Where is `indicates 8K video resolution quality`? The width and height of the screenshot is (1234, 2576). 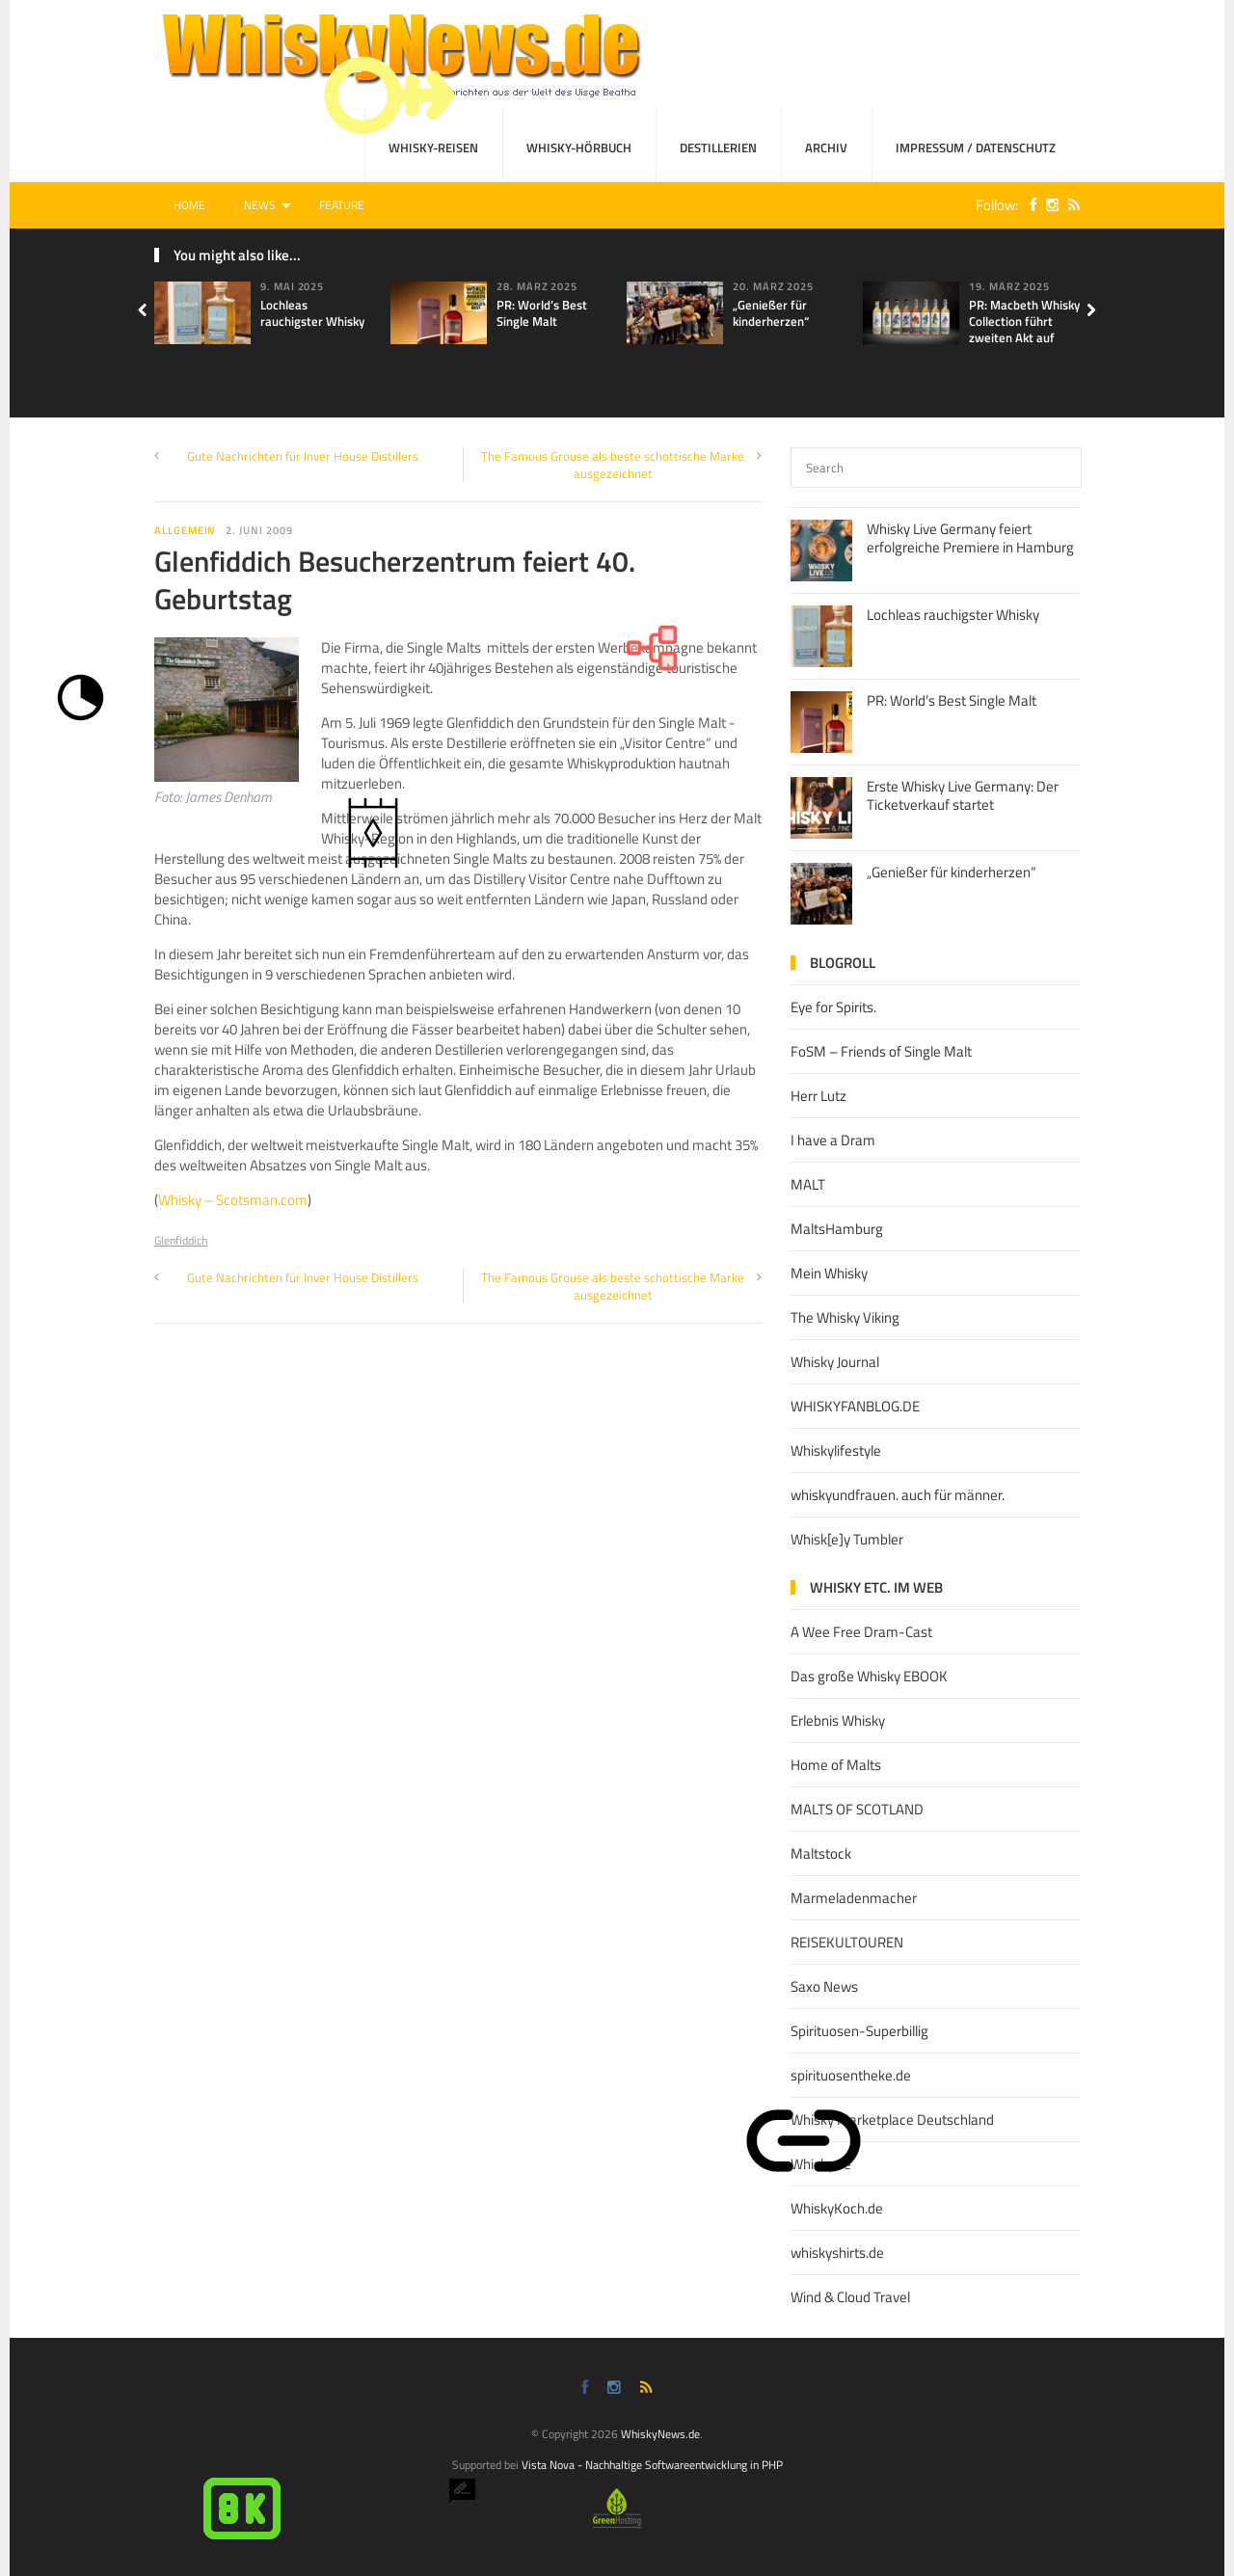 indicates 8K video resolution quality is located at coordinates (242, 2509).